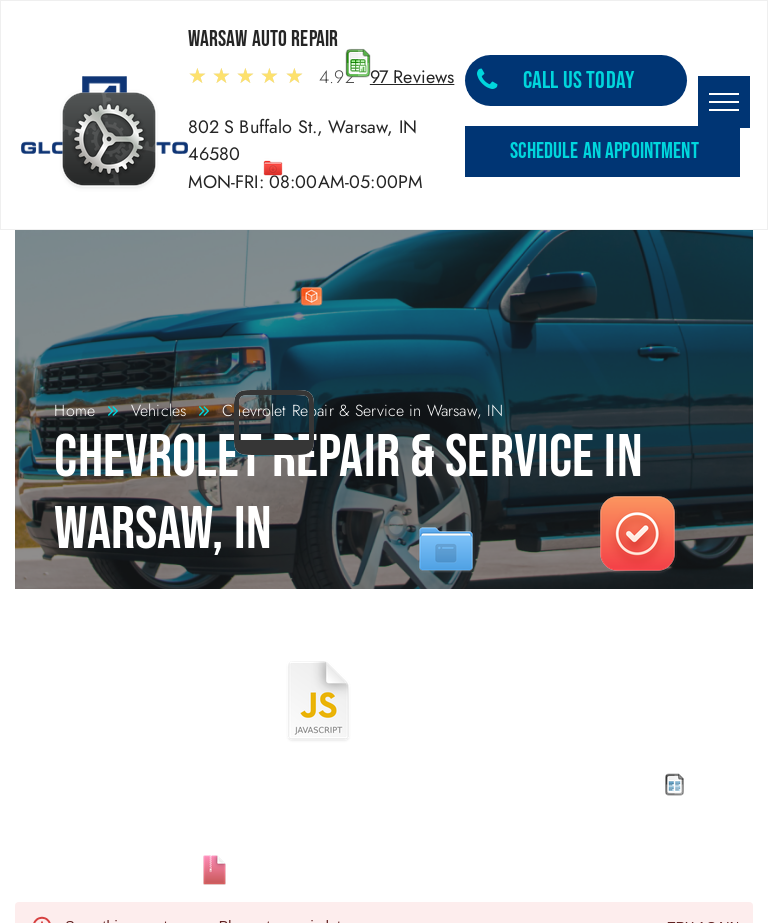  What do you see at coordinates (214, 870) in the screenshot?
I see `compressed tar archive file` at bounding box center [214, 870].